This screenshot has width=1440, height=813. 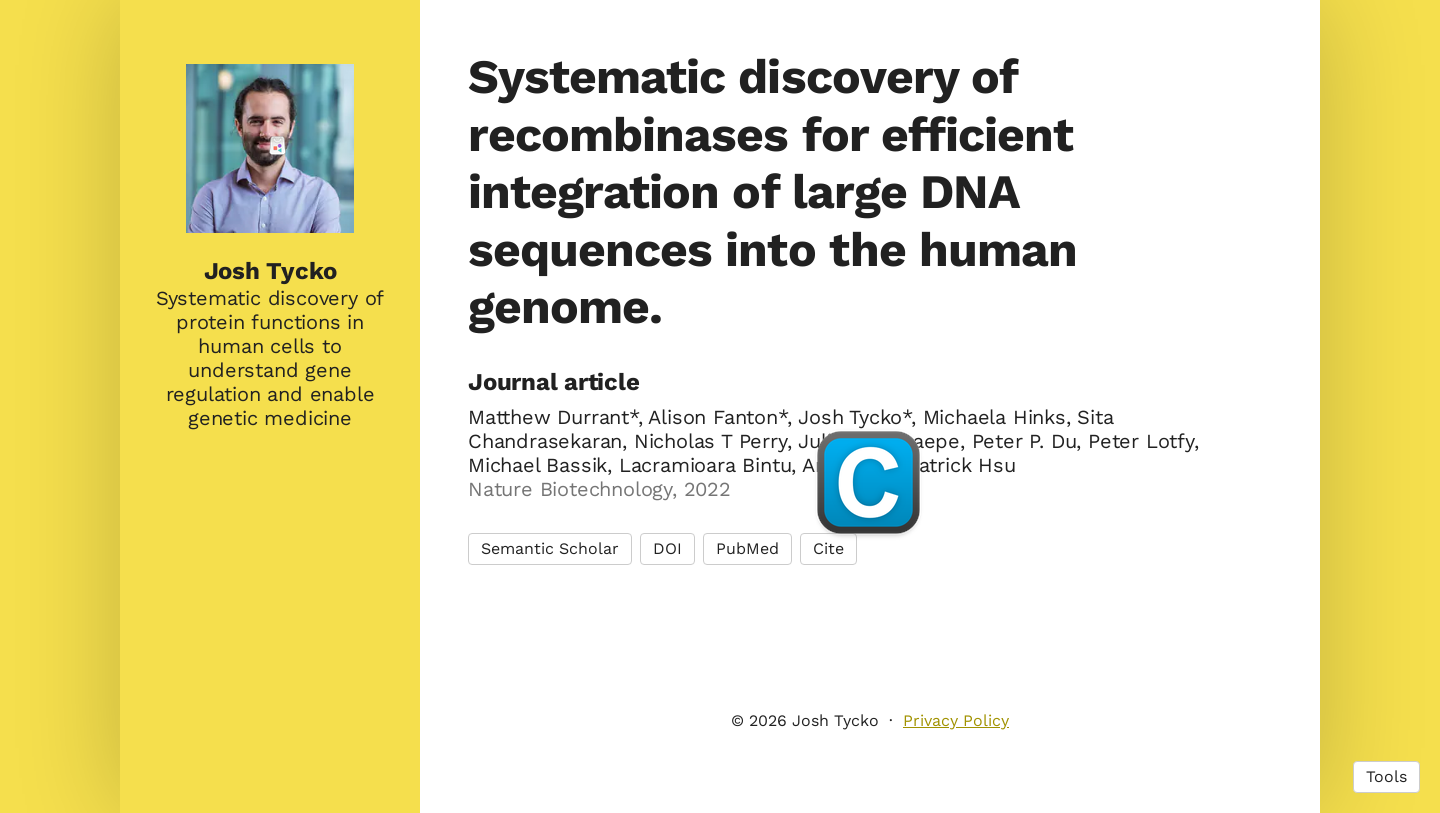 I want to click on launch the cemu wii u emulator, so click(x=868, y=482).